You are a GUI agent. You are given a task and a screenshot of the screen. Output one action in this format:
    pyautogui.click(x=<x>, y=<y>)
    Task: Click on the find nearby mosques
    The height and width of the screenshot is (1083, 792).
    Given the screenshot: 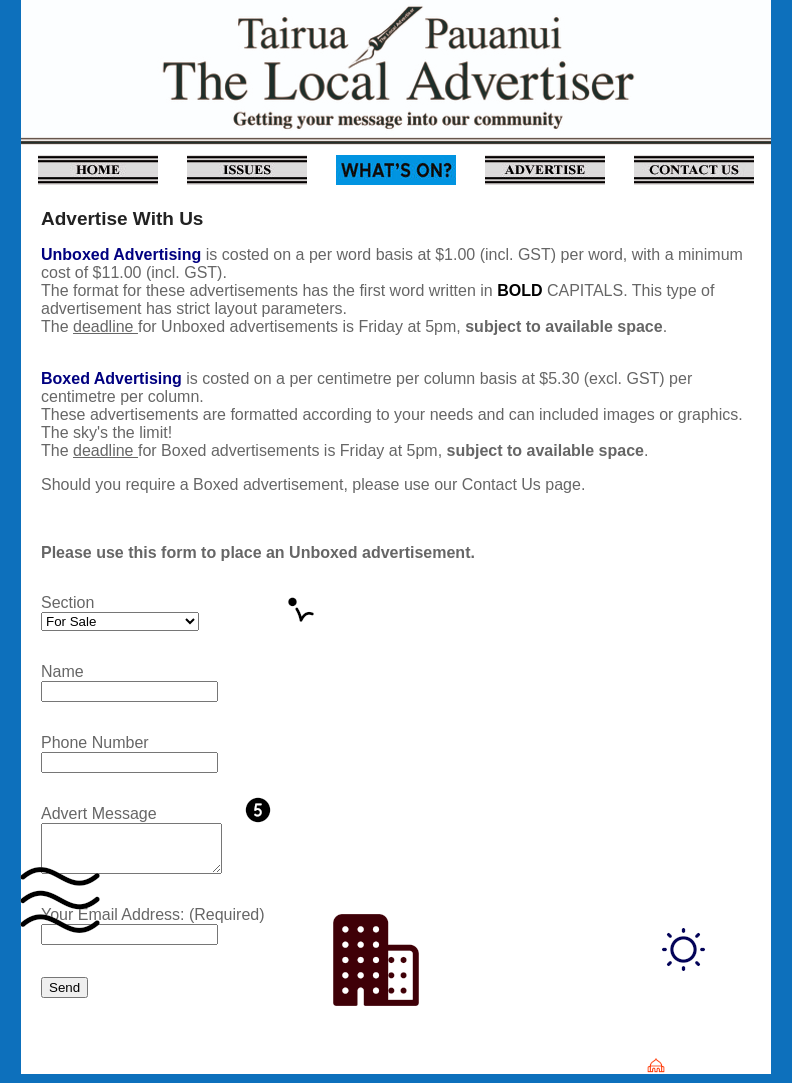 What is the action you would take?
    pyautogui.click(x=656, y=1066)
    